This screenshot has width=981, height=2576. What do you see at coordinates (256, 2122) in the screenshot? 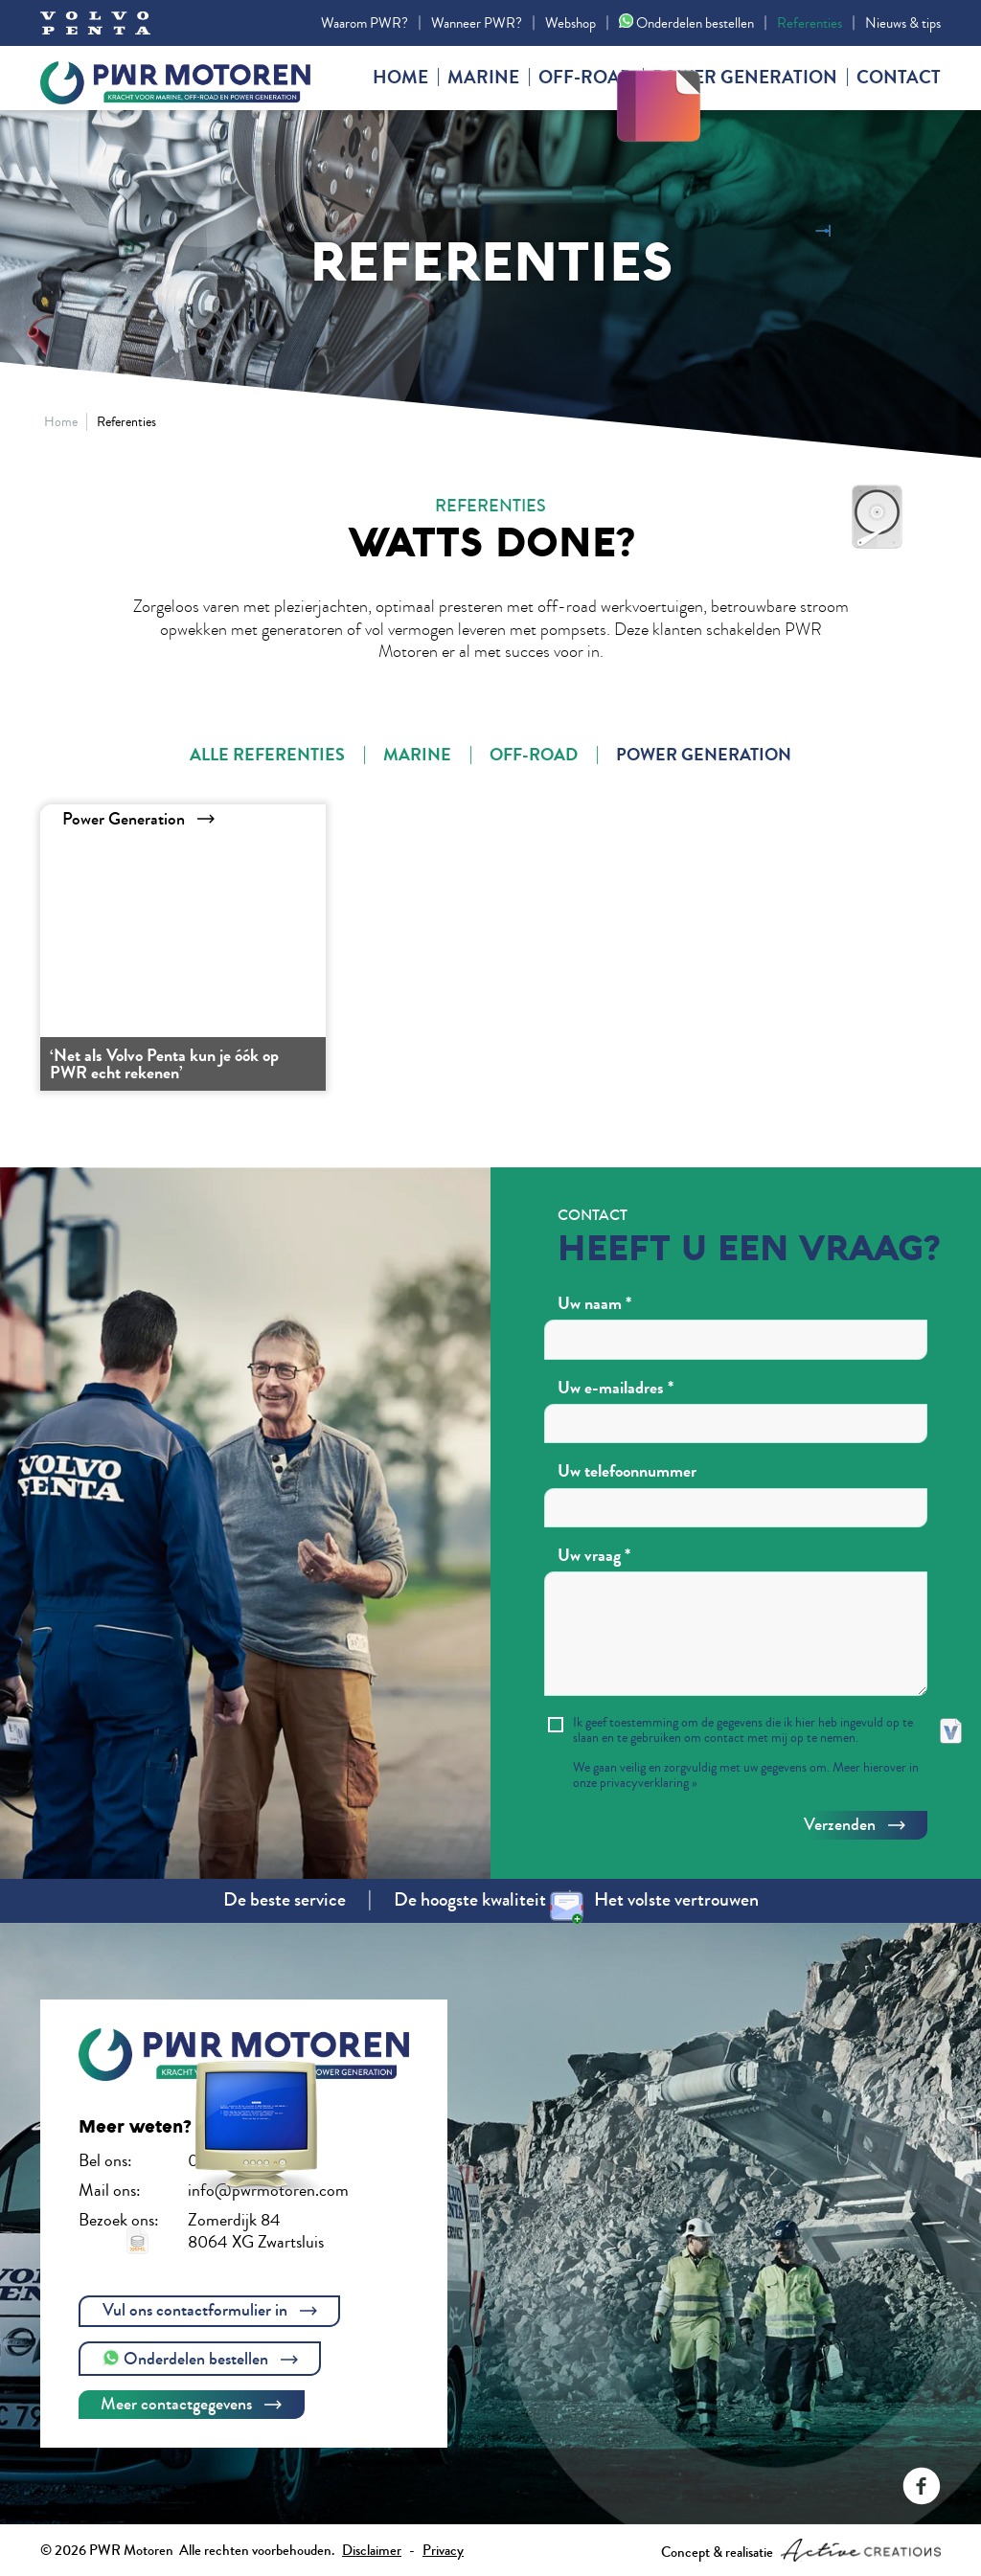
I see `connect to a windows PC or external computer` at bounding box center [256, 2122].